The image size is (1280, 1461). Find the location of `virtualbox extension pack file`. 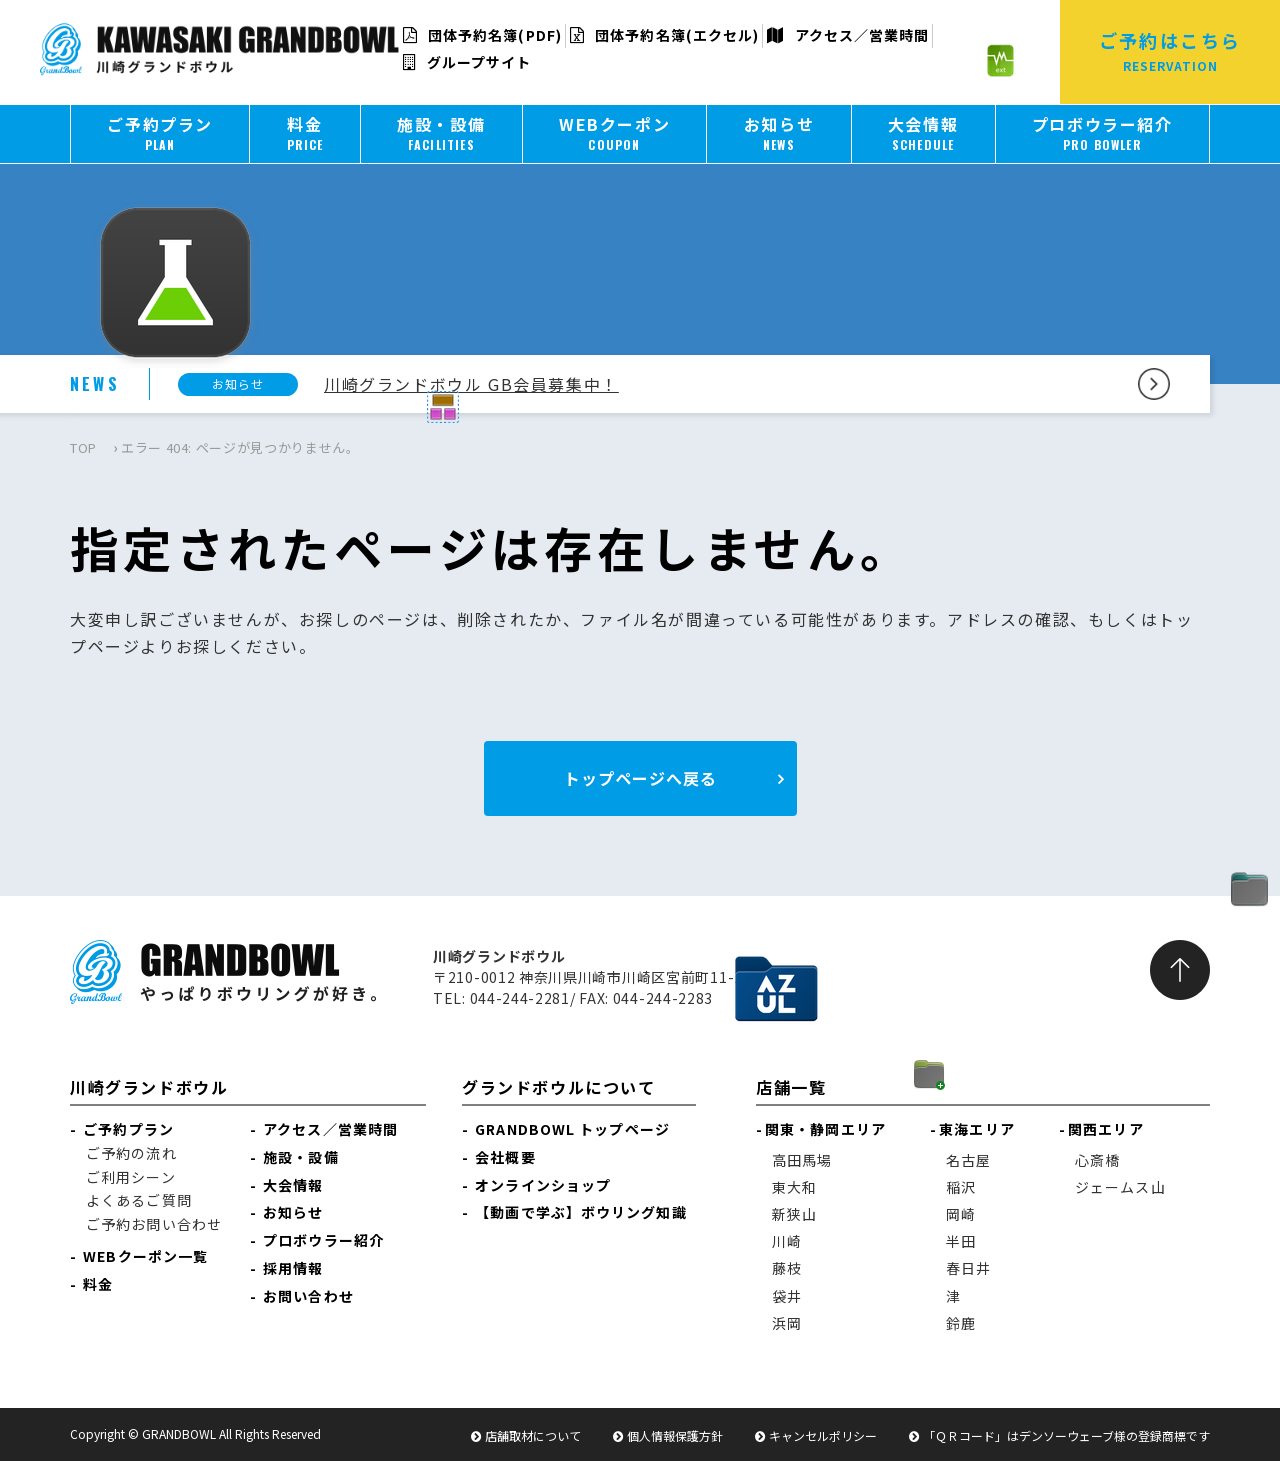

virtualbox extension pack file is located at coordinates (1000, 60).